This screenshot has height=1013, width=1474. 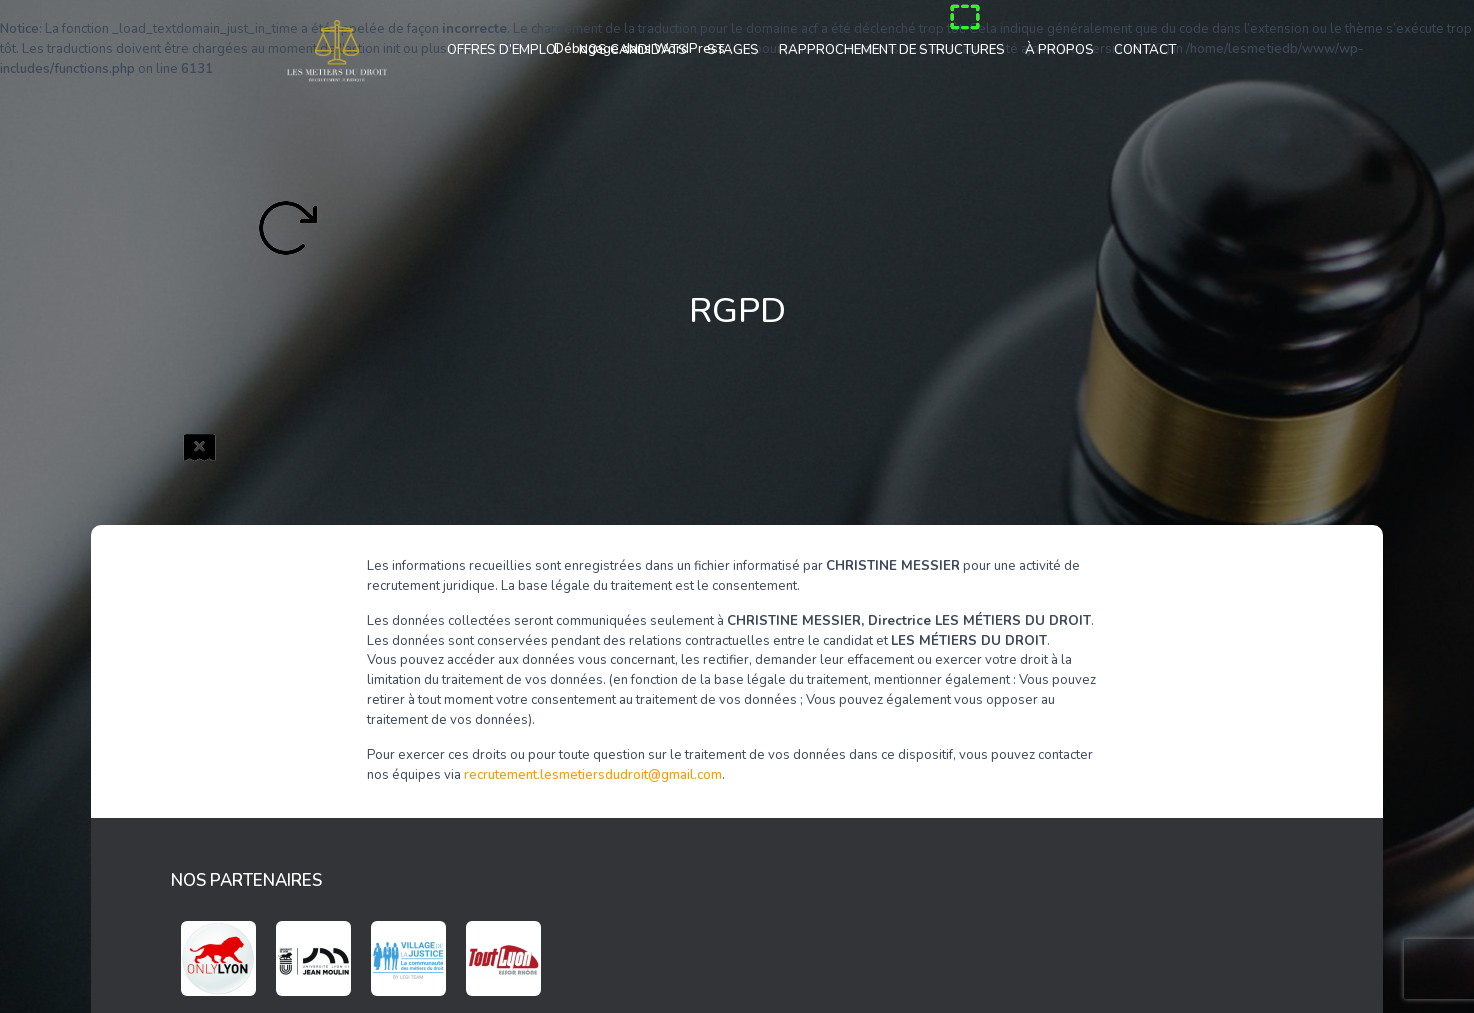 I want to click on cancel or void a receipt, so click(x=199, y=447).